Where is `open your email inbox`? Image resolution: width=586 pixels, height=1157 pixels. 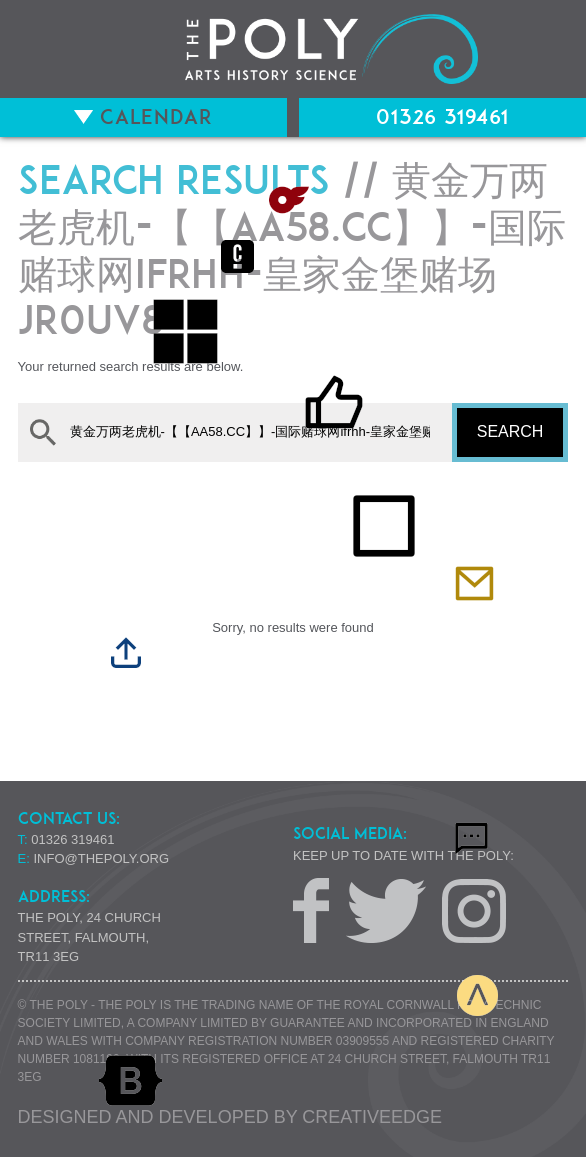
open your email inbox is located at coordinates (474, 583).